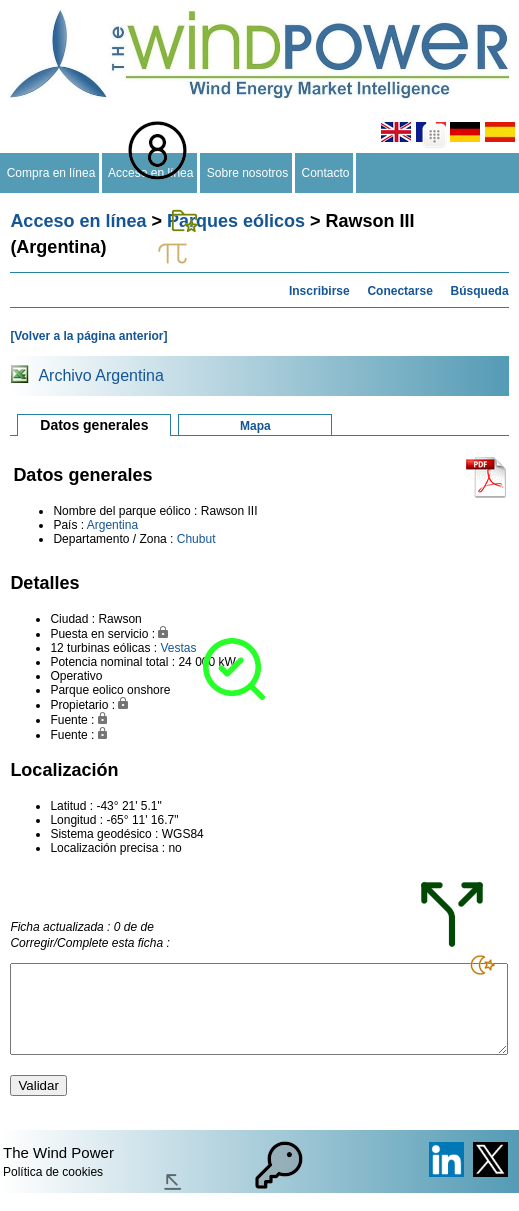  I want to click on code scan completed successfully, so click(234, 669).